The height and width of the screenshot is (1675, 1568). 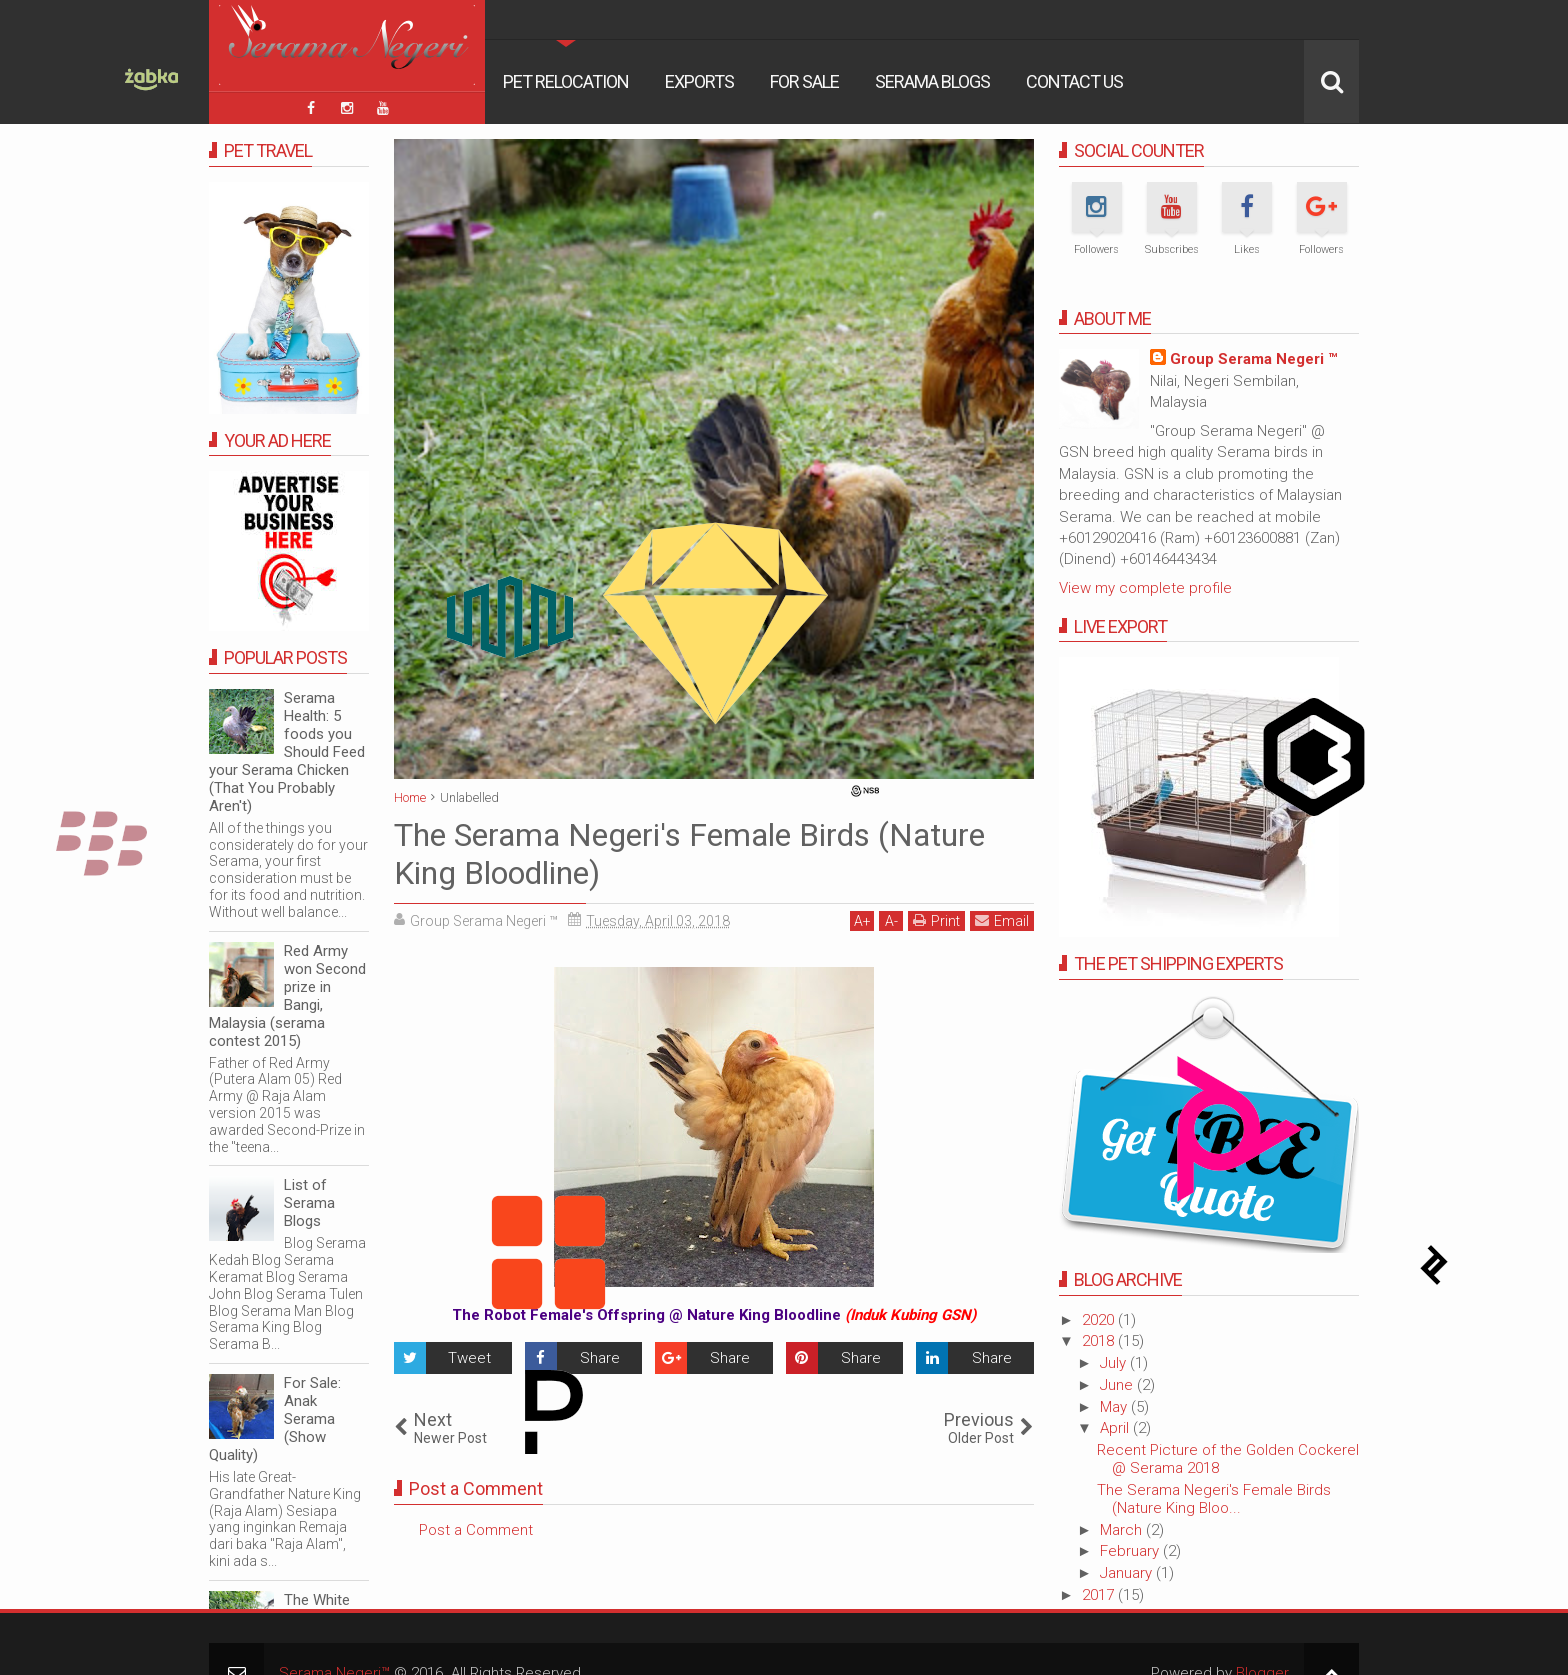 I want to click on open the Bakaláři school management app, so click(x=1314, y=757).